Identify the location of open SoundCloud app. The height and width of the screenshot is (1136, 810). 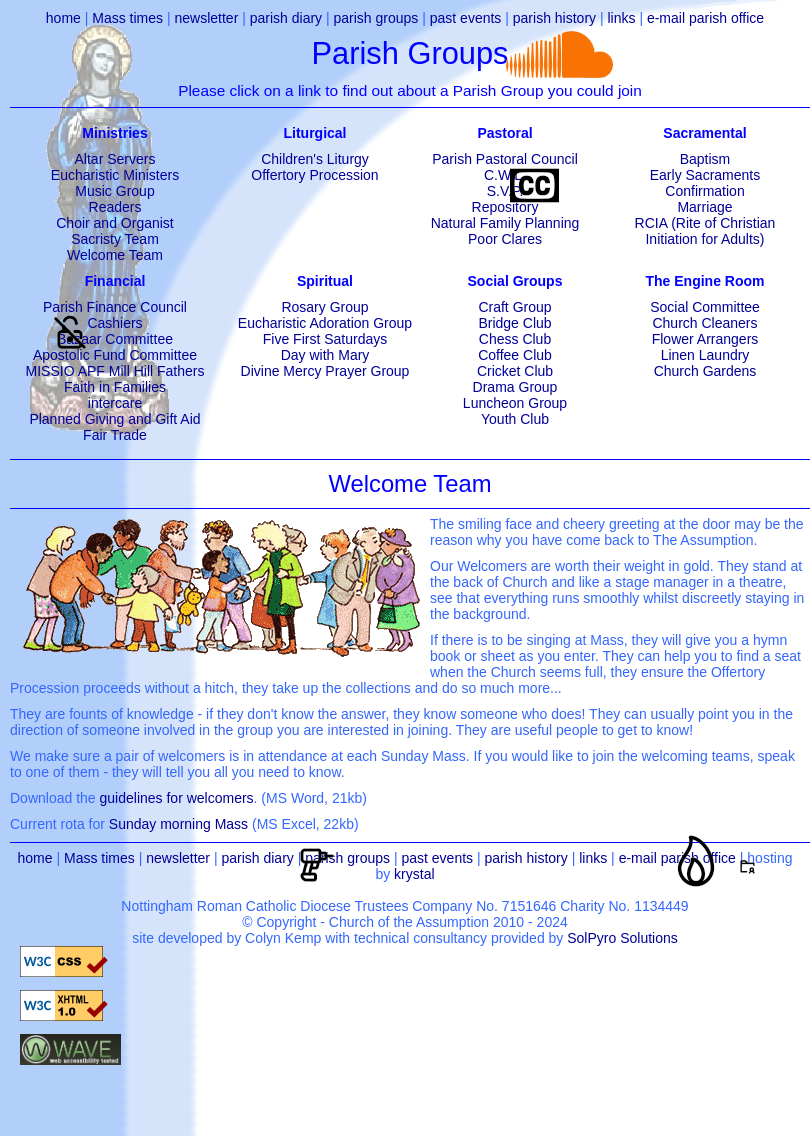
(559, 54).